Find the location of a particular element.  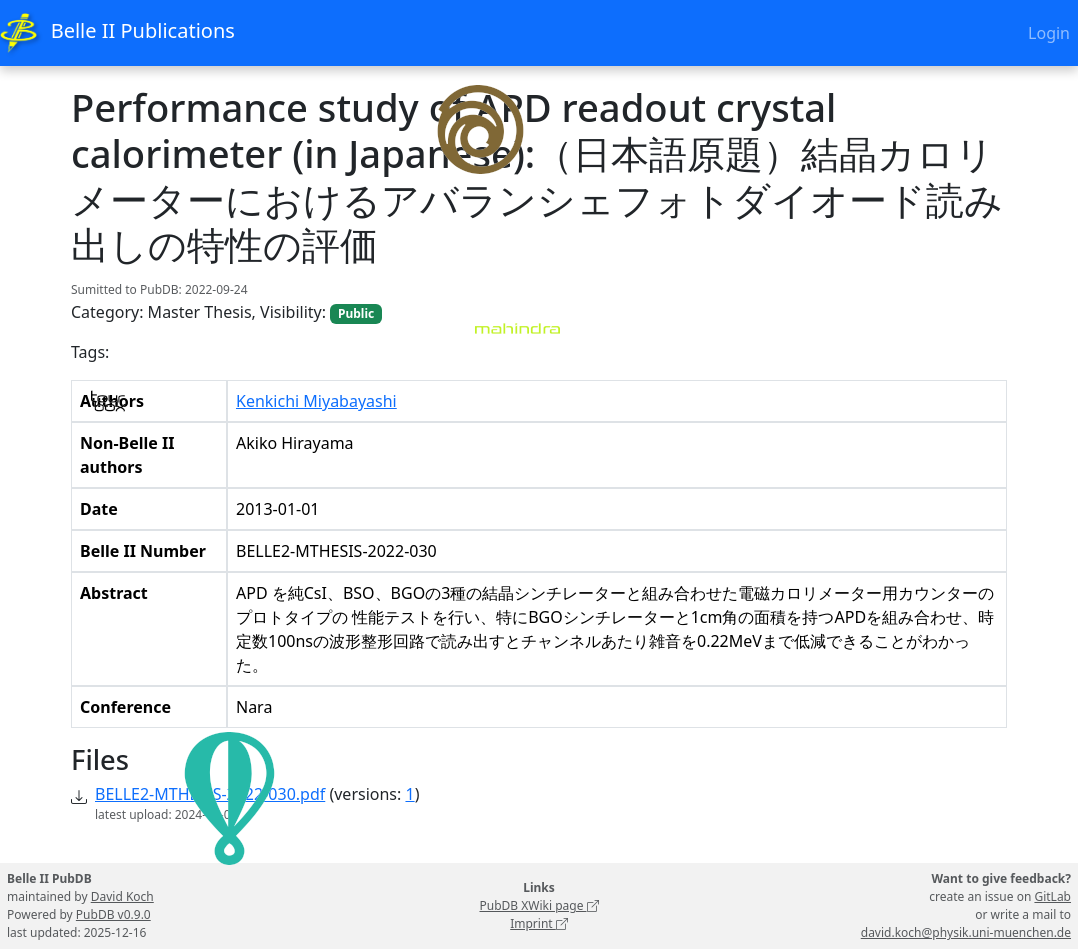

tourbox brand logo is located at coordinates (108, 401).